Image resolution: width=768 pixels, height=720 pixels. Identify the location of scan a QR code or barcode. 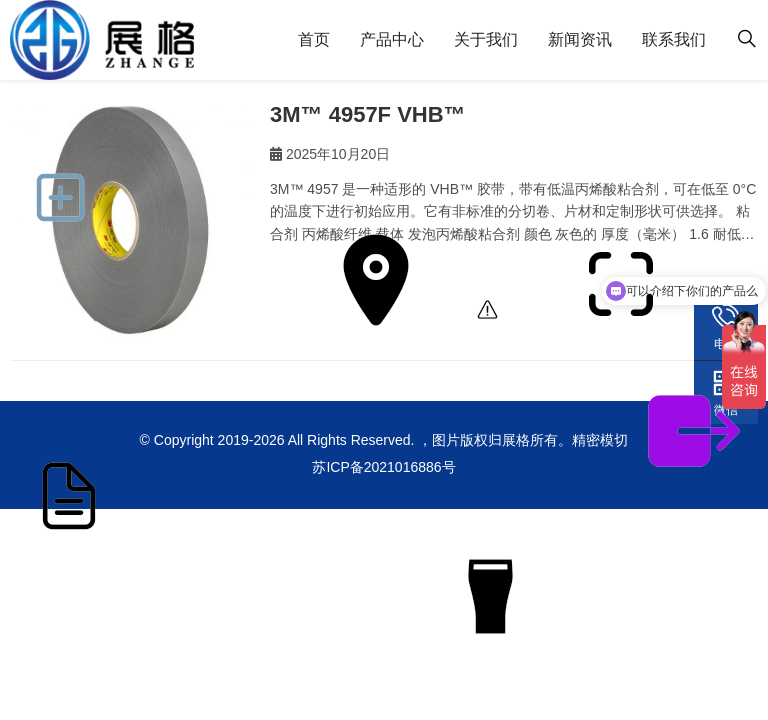
(621, 284).